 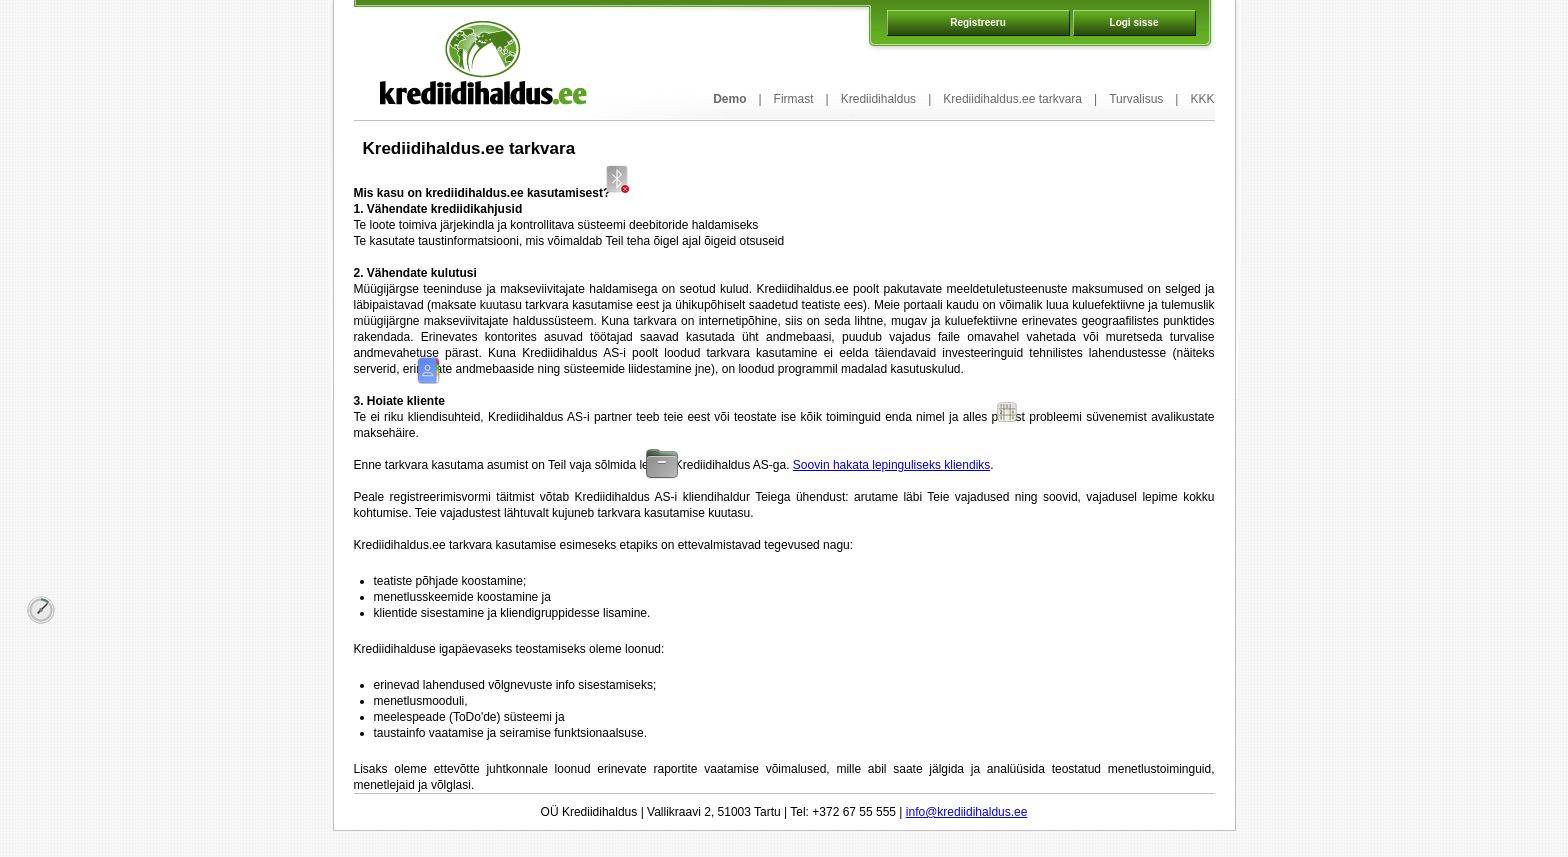 What do you see at coordinates (428, 370) in the screenshot?
I see `open the contacts app` at bounding box center [428, 370].